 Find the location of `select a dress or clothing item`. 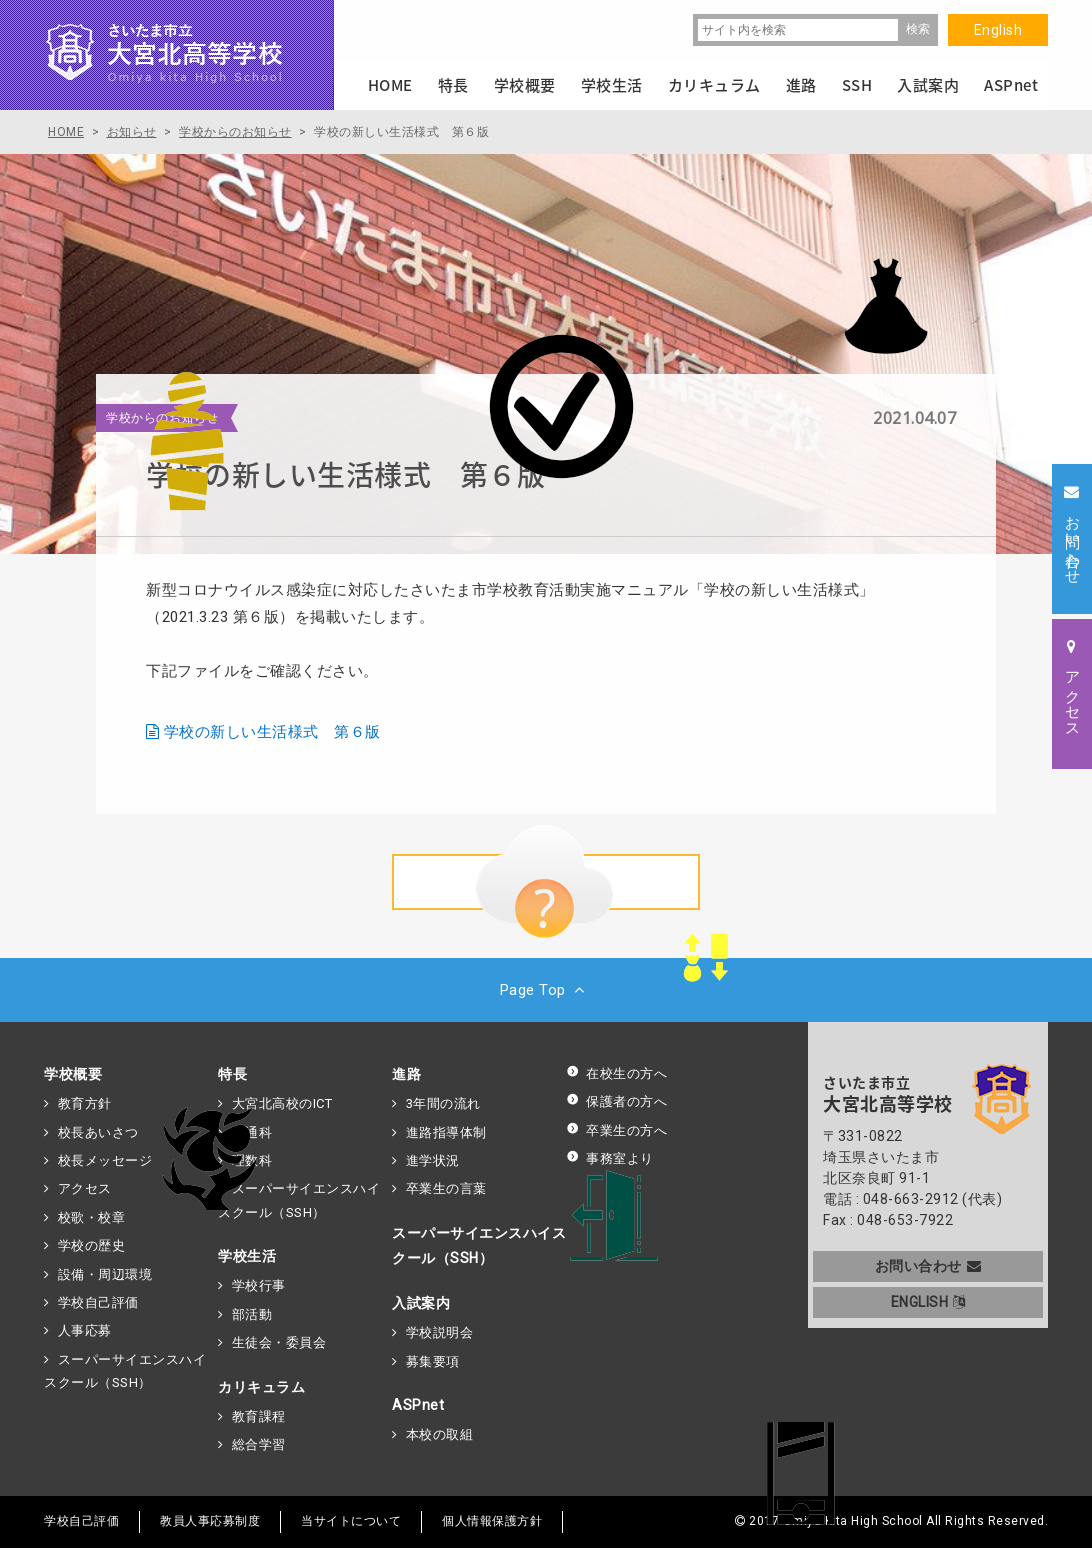

select a dress or clothing item is located at coordinates (886, 306).